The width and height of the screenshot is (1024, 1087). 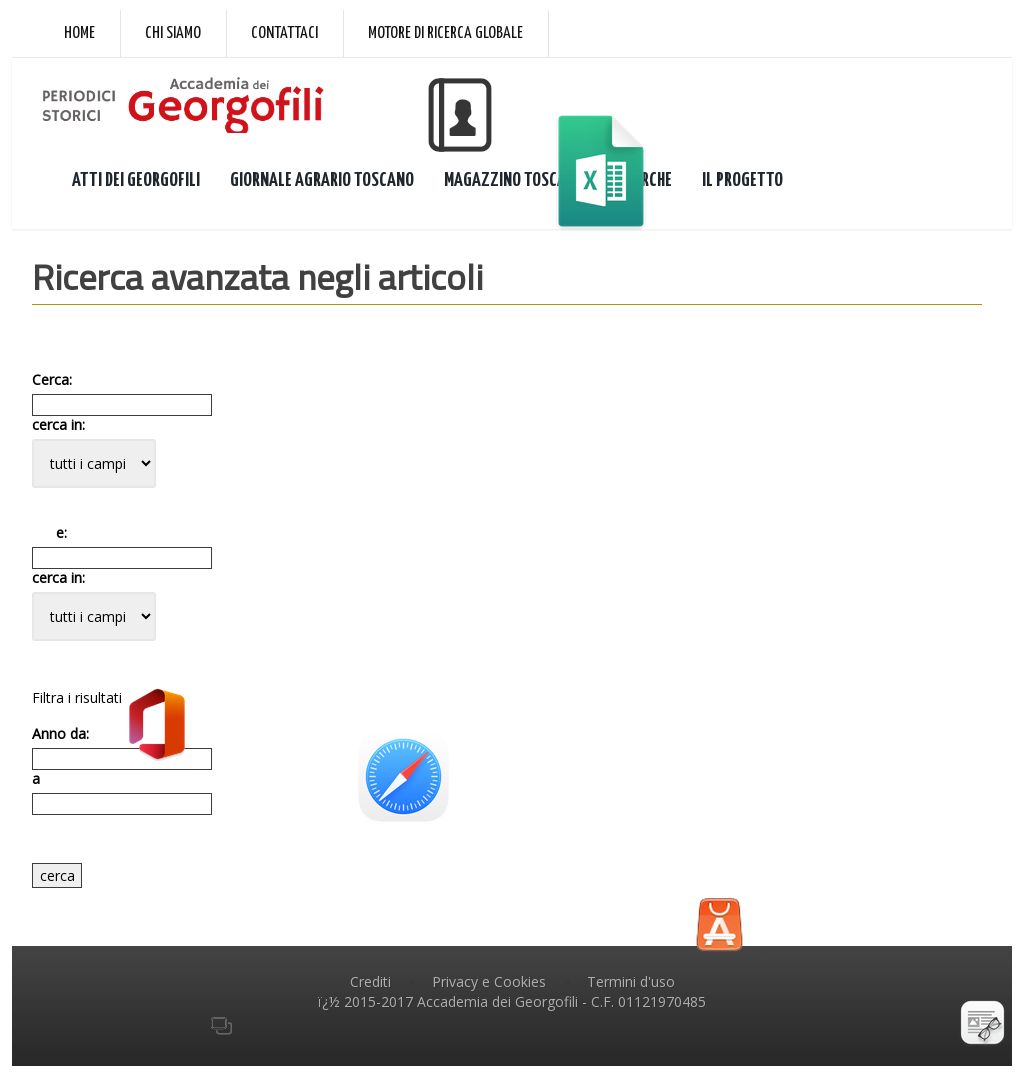 What do you see at coordinates (460, 115) in the screenshot?
I see `open contacts or address book` at bounding box center [460, 115].